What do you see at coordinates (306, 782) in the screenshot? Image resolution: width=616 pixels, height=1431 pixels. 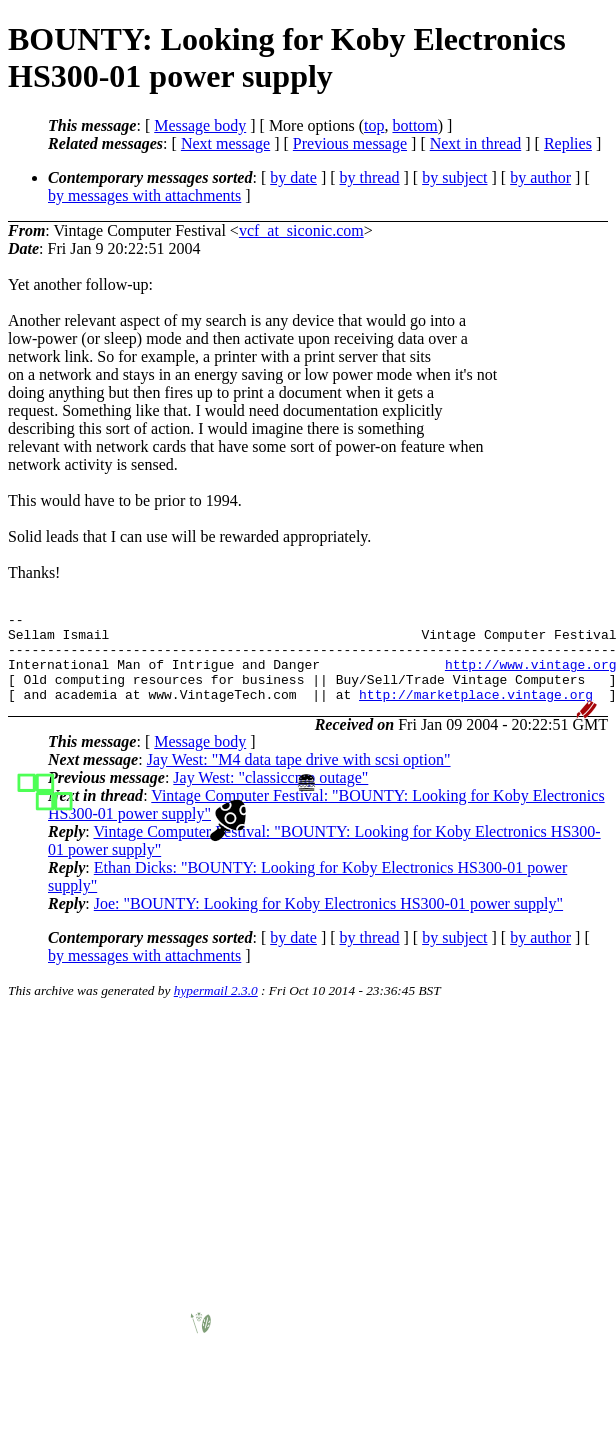 I see `food or restaurant category` at bounding box center [306, 782].